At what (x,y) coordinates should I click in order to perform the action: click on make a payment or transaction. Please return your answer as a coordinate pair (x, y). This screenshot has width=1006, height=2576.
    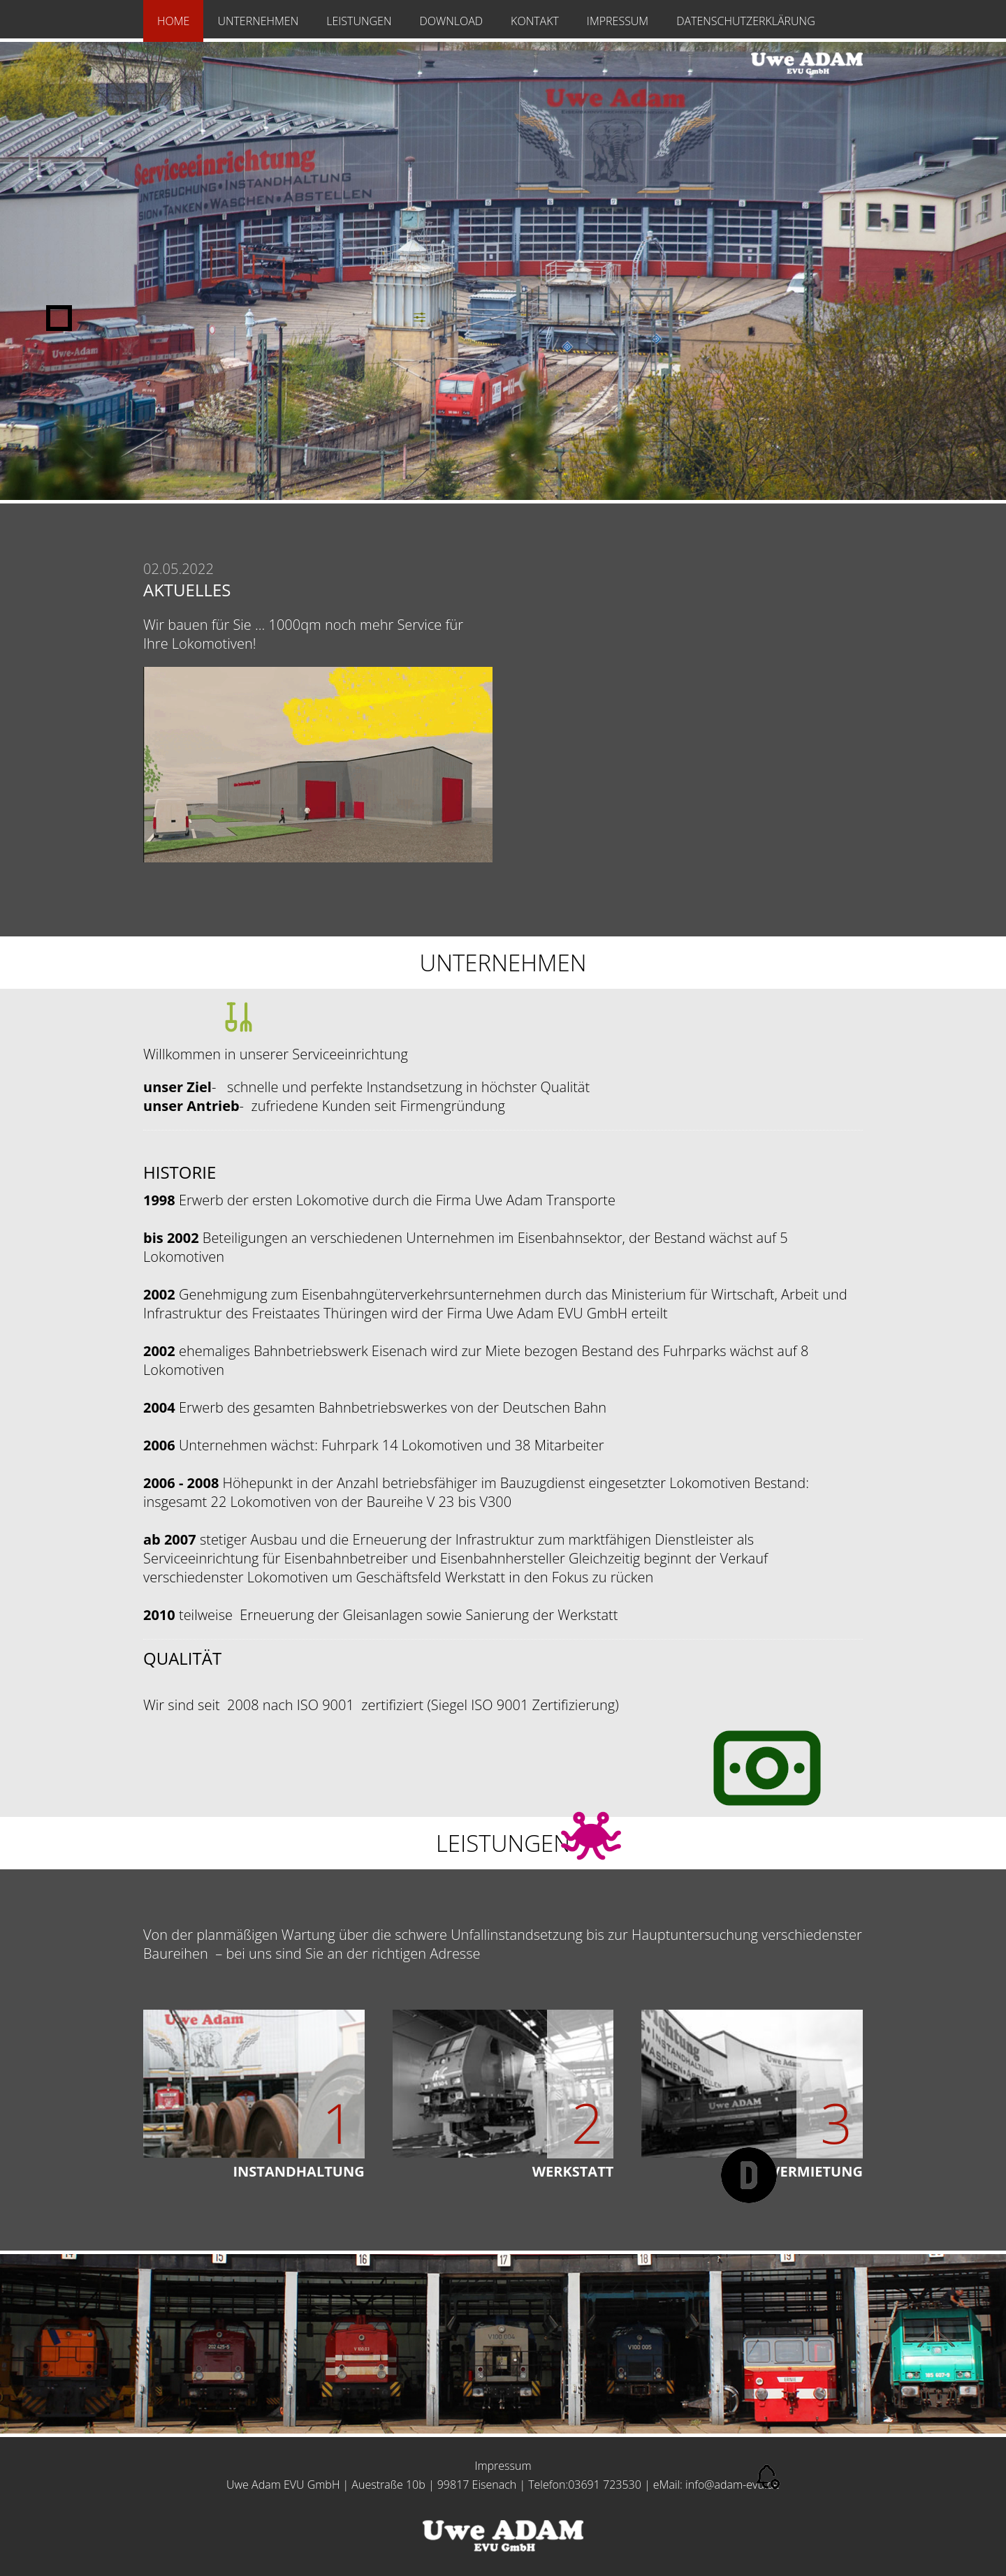
    Looking at the image, I should click on (767, 1768).